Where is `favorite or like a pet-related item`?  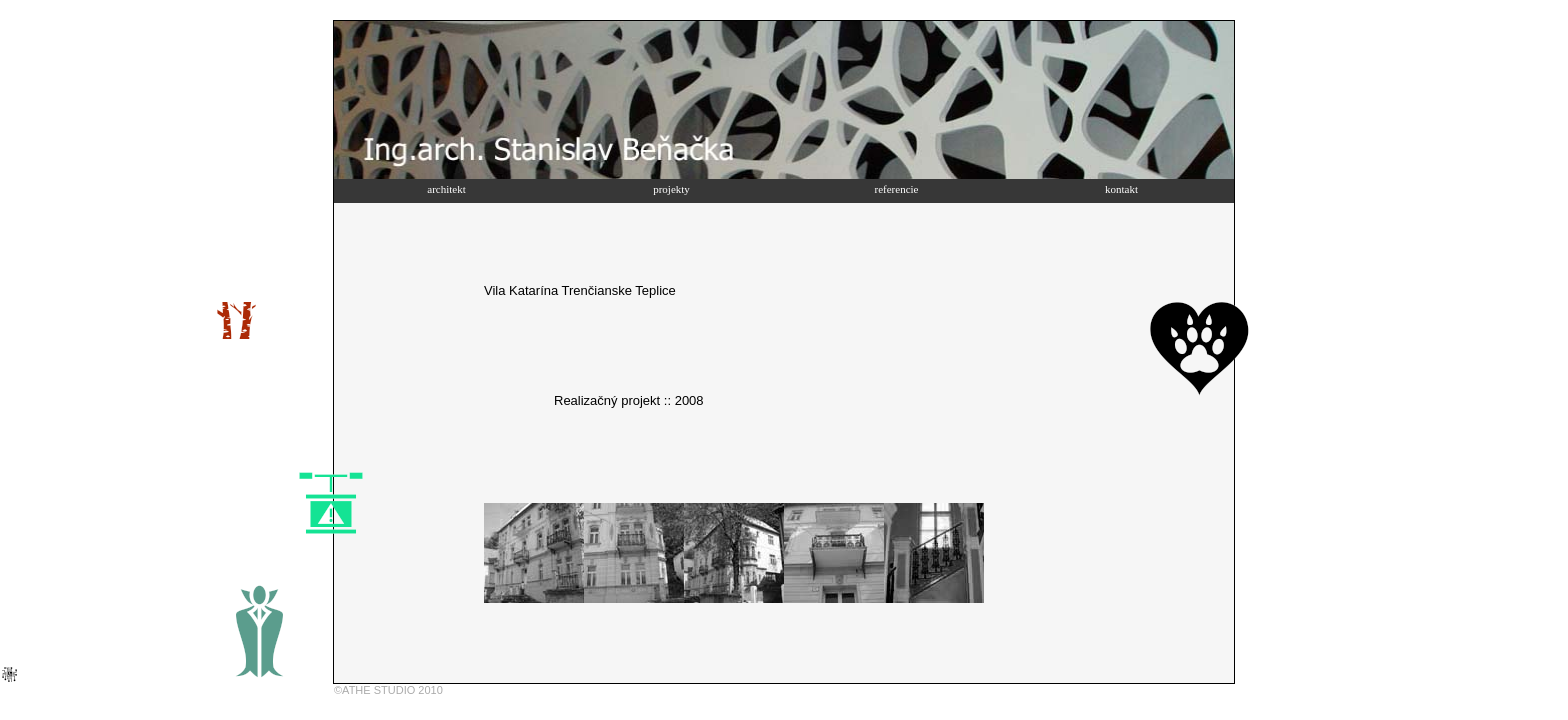 favorite or like a pet-related item is located at coordinates (1199, 349).